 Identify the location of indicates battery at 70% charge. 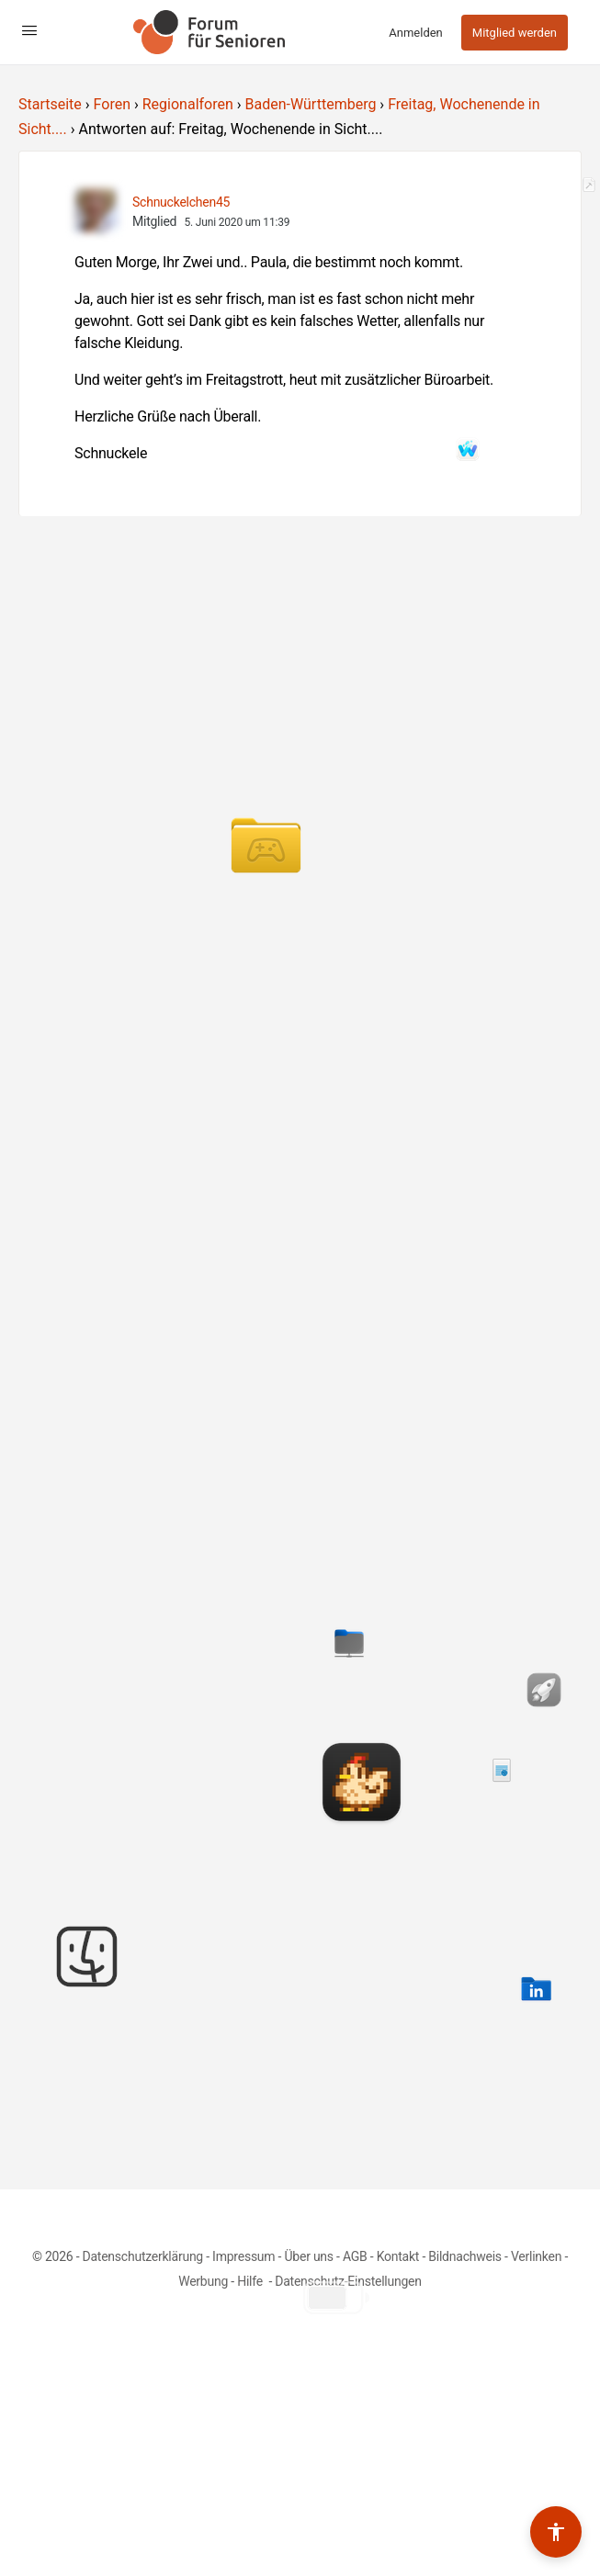
(336, 2298).